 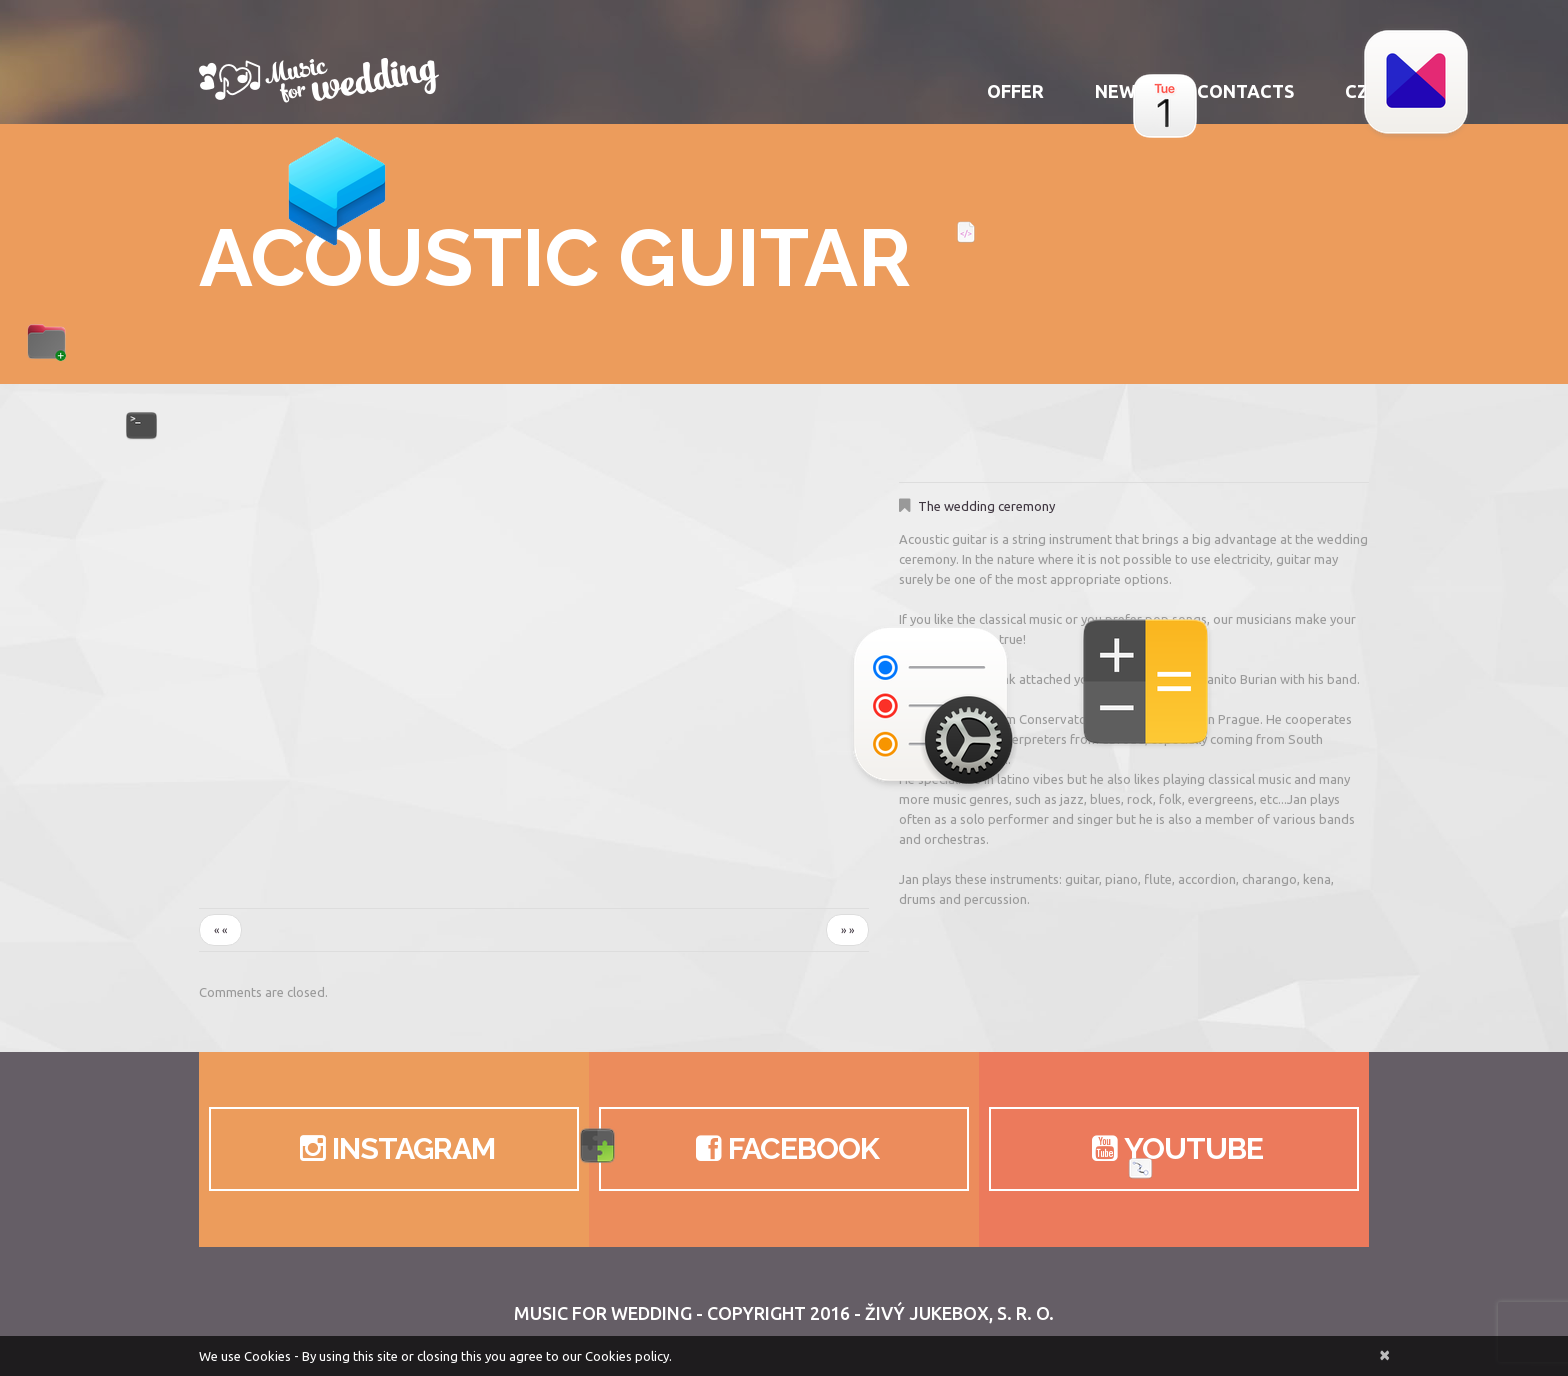 I want to click on open the assistant app, so click(x=337, y=192).